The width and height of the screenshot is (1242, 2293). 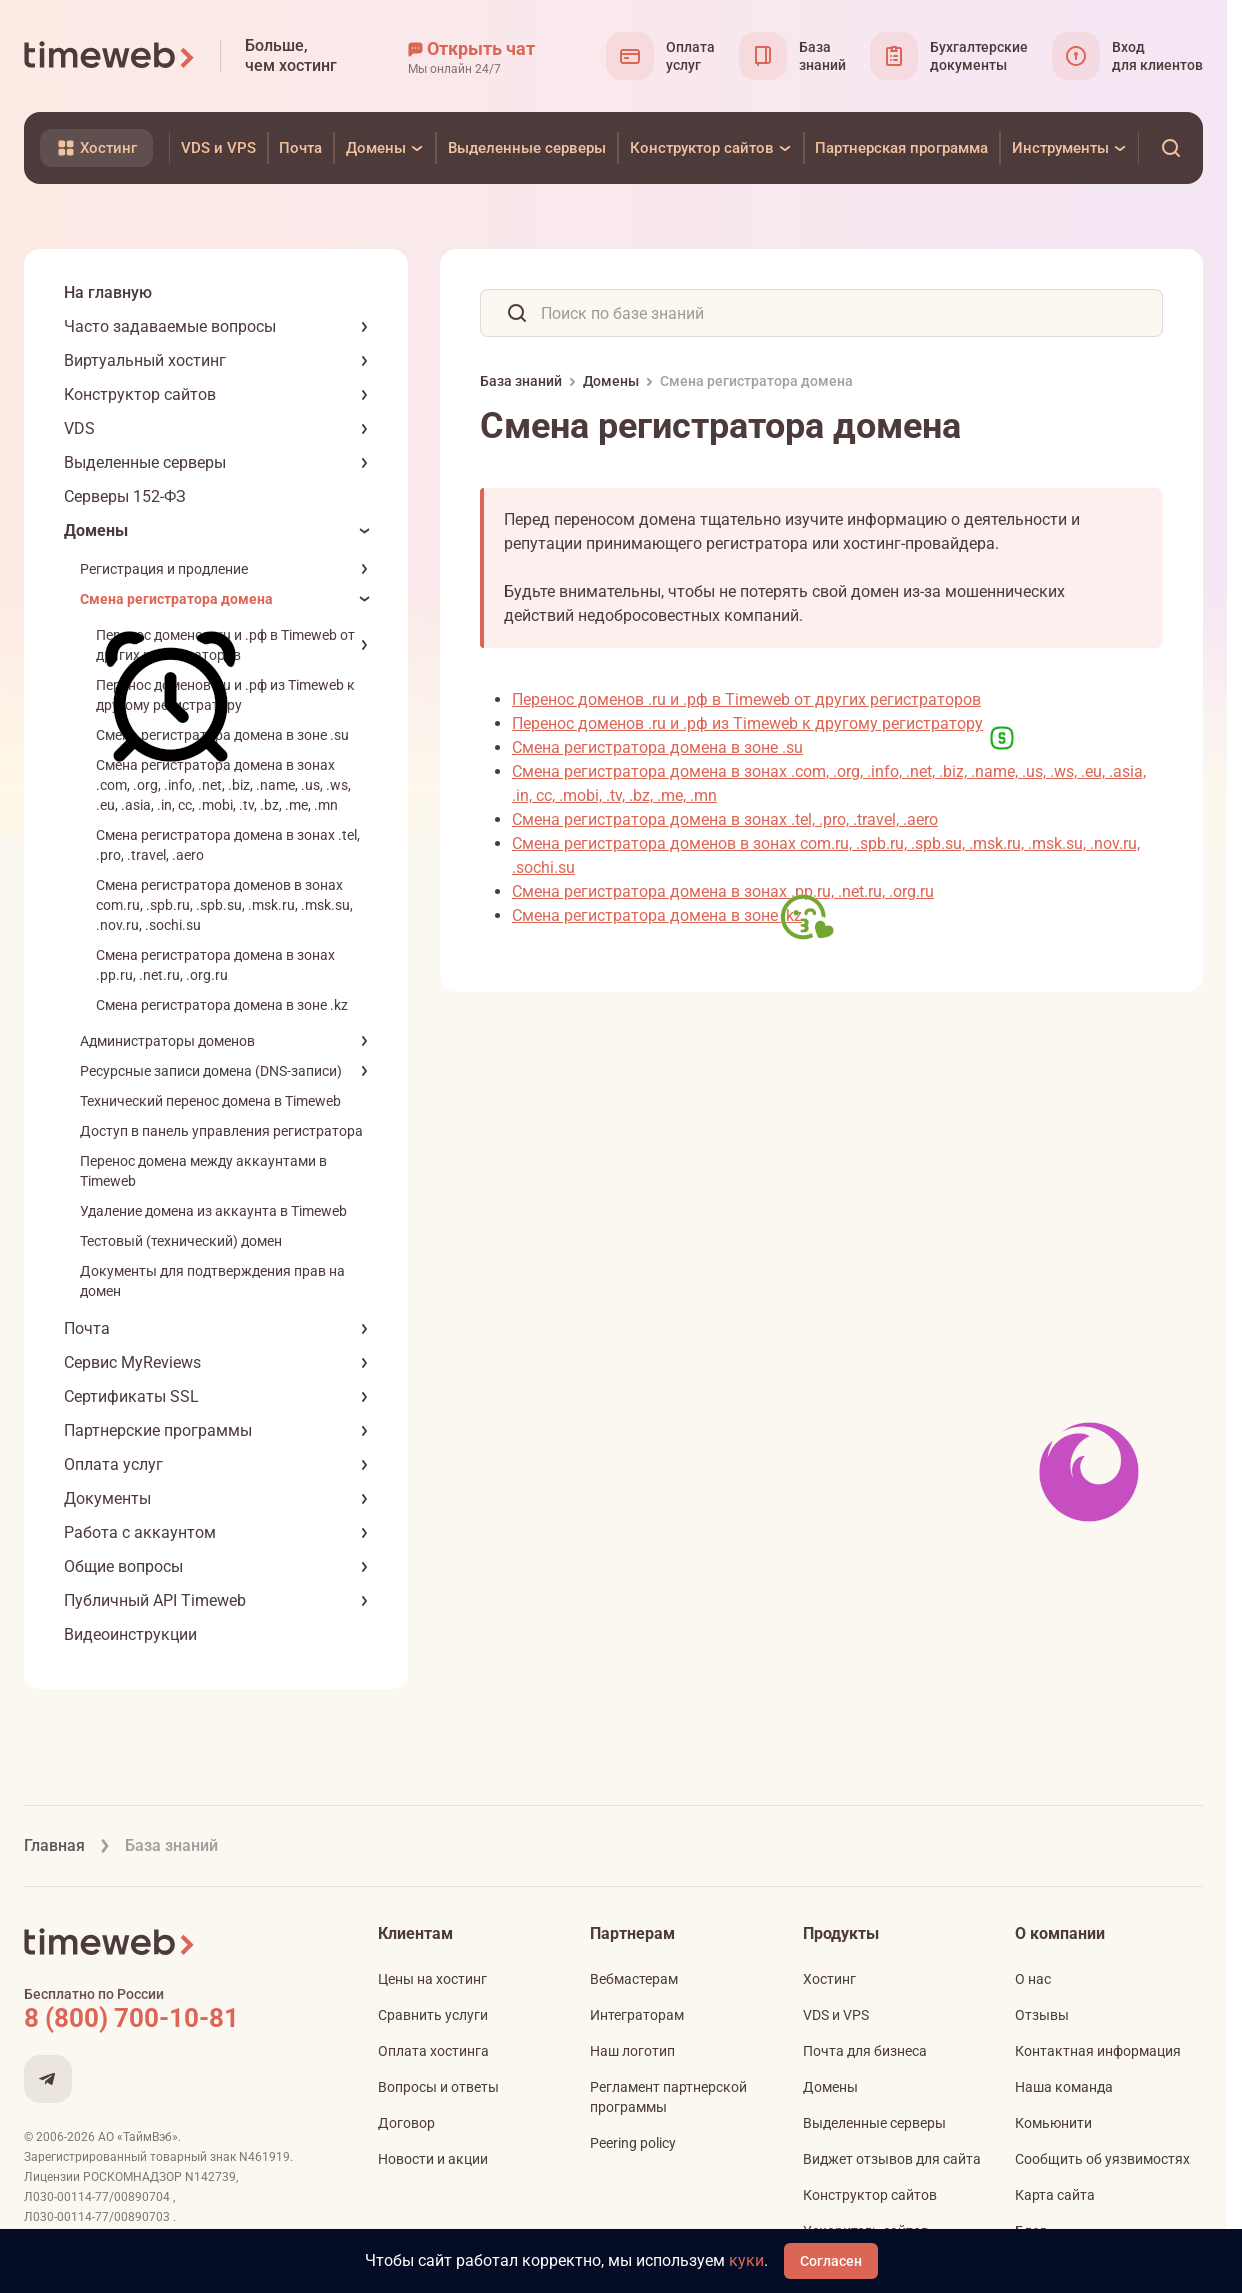 I want to click on add a kiss or love reaction to a message, so click(x=806, y=917).